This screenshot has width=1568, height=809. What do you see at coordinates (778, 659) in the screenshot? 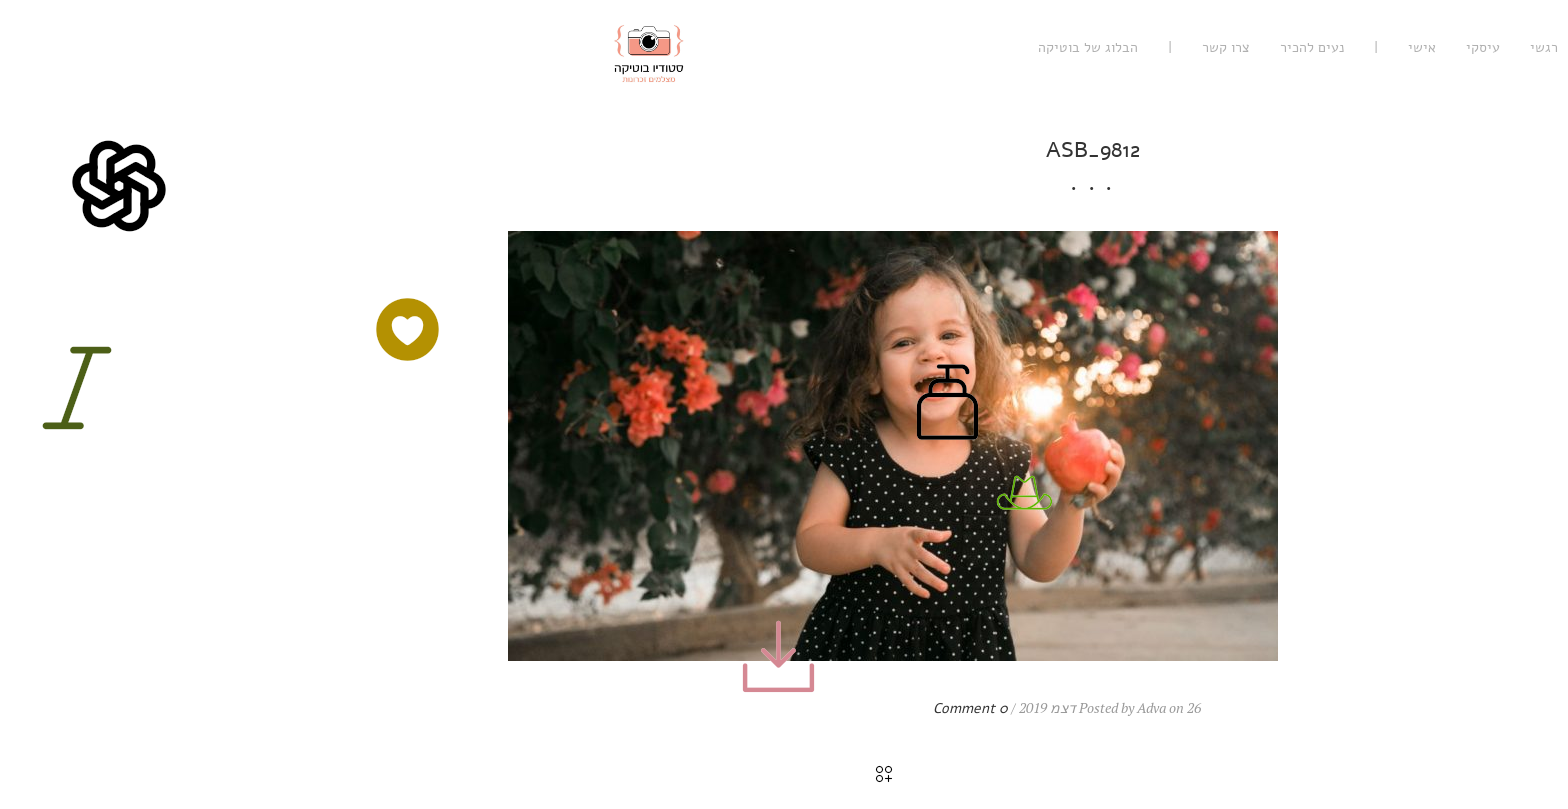
I see `download a file` at bounding box center [778, 659].